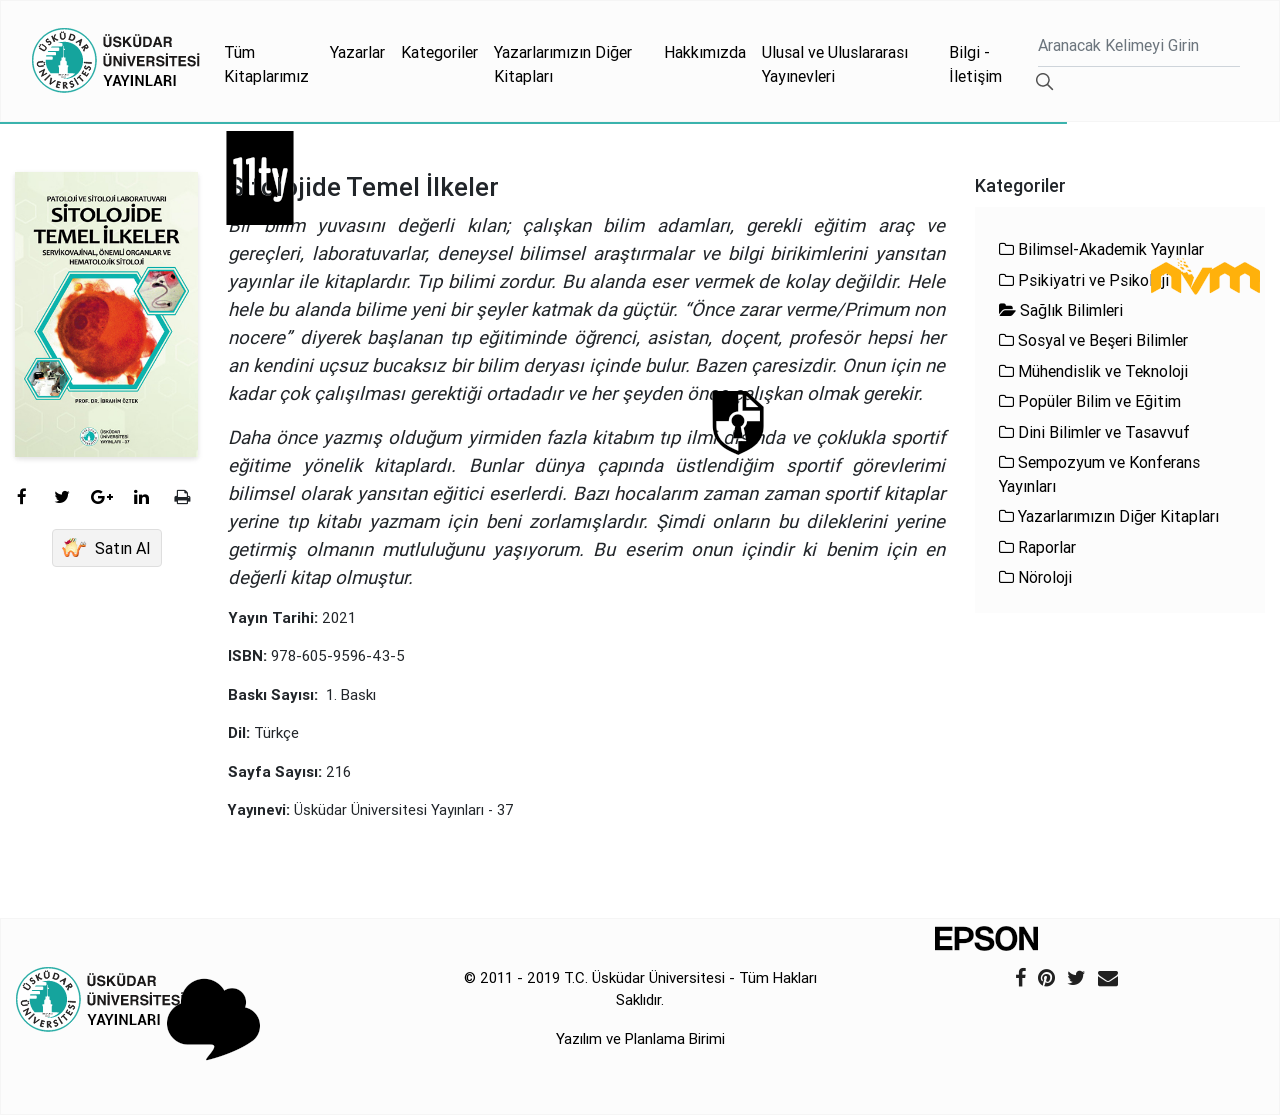 The image size is (1280, 1115). What do you see at coordinates (213, 1019) in the screenshot?
I see `simplelocalize logo - translation management platform` at bounding box center [213, 1019].